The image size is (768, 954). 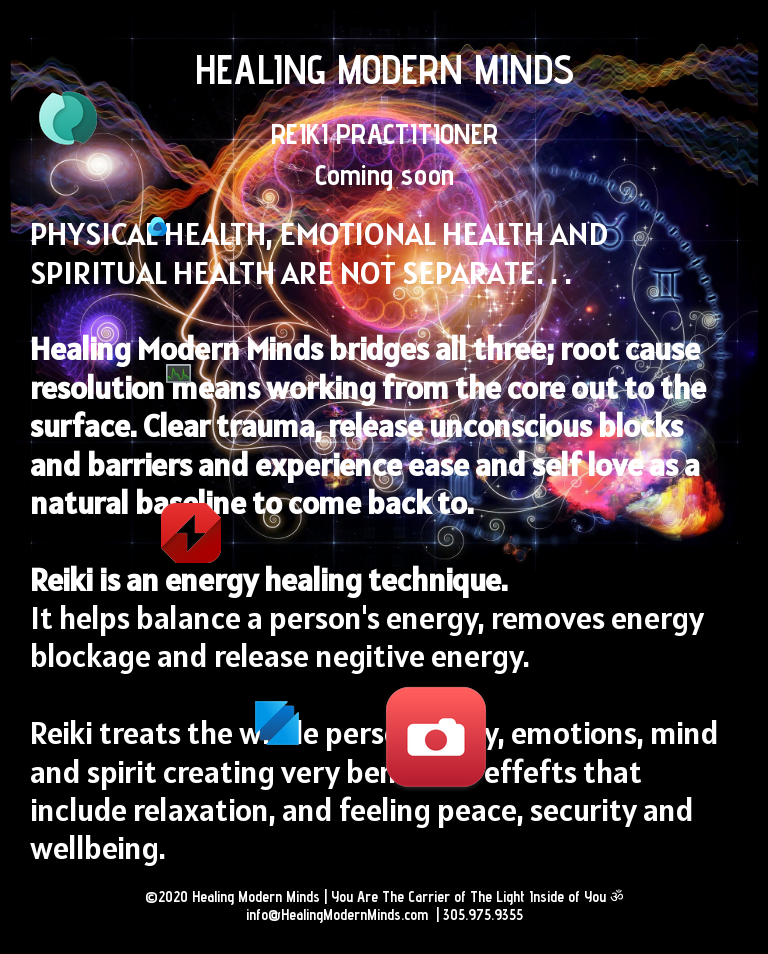 I want to click on open internal company application, so click(x=277, y=723).